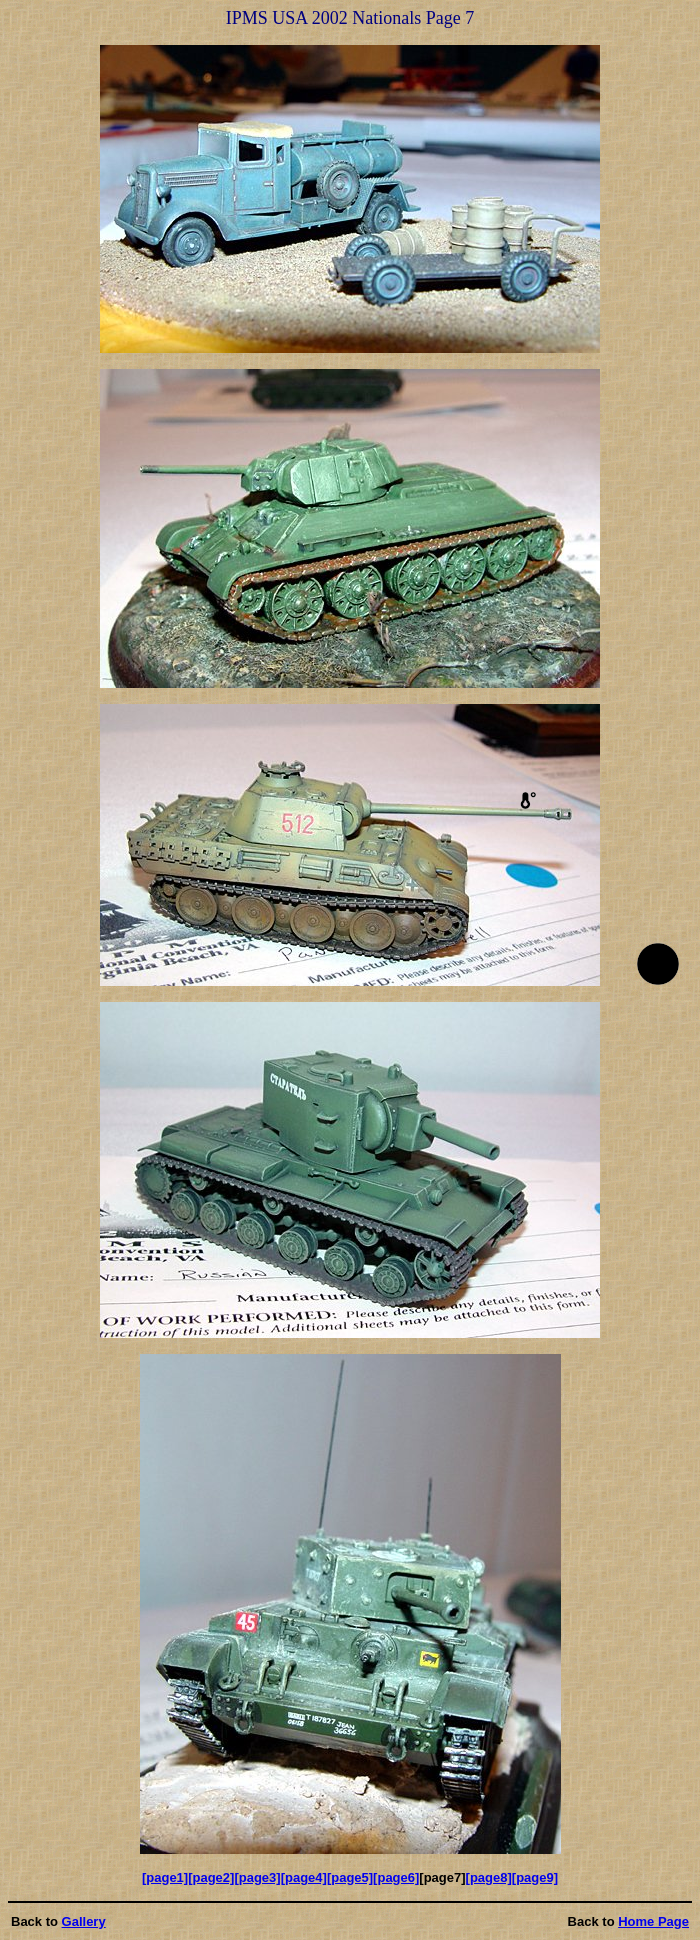  Describe the element at coordinates (658, 964) in the screenshot. I see `indicates 100% completion` at that location.